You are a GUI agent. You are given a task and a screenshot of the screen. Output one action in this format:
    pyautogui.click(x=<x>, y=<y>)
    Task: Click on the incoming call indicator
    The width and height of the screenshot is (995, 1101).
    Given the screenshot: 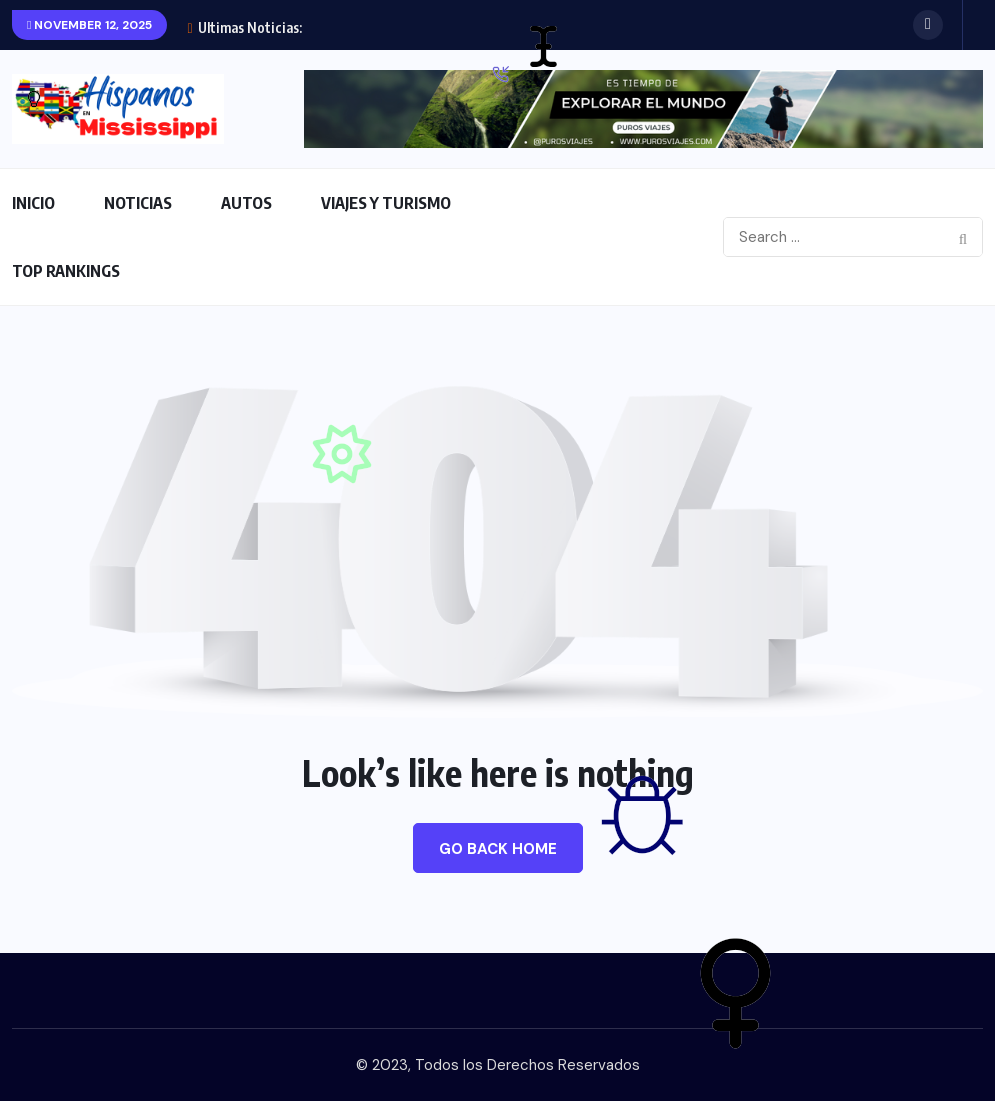 What is the action you would take?
    pyautogui.click(x=500, y=74)
    